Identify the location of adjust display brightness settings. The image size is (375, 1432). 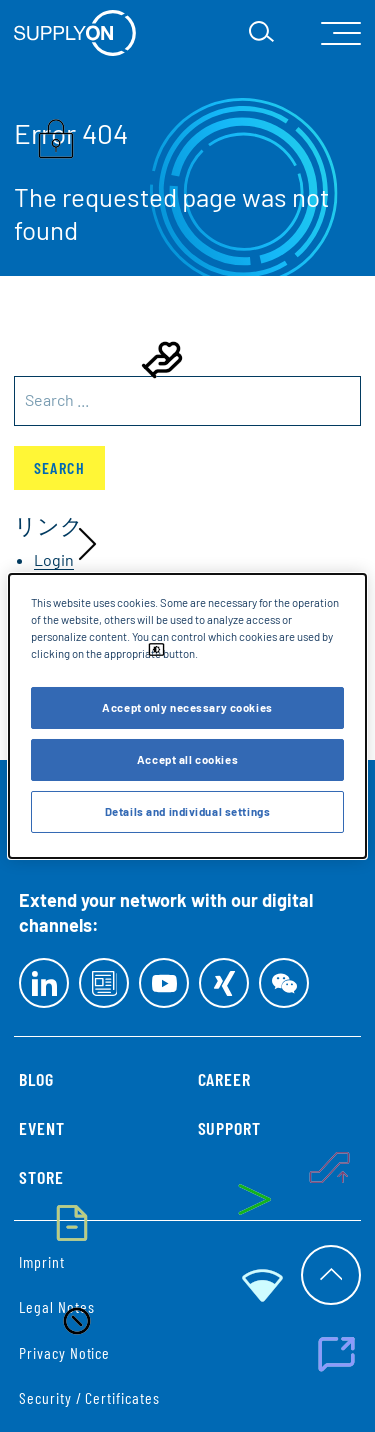
(156, 649).